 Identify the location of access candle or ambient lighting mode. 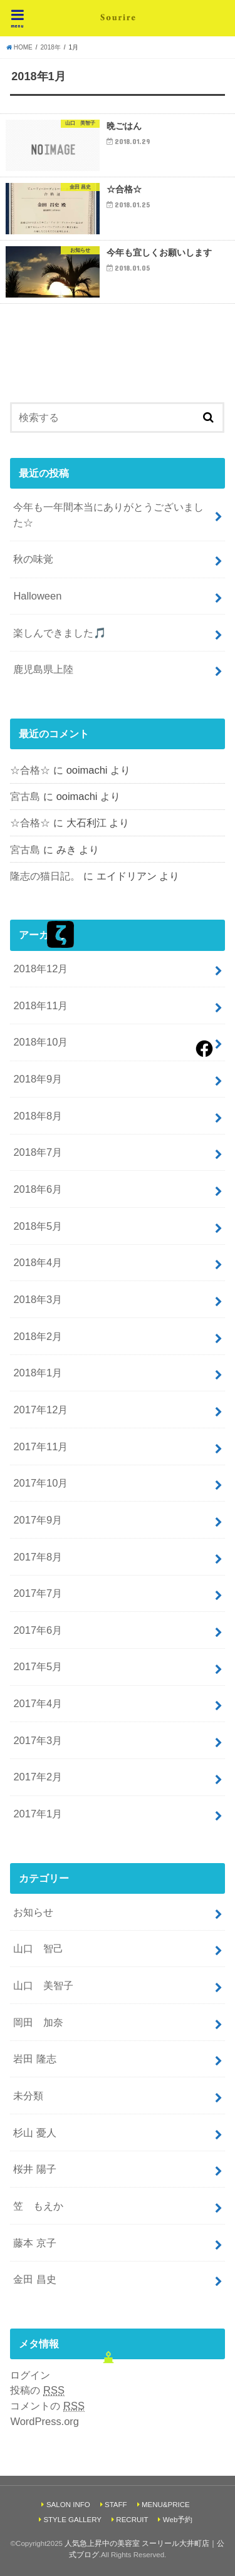
(108, 2357).